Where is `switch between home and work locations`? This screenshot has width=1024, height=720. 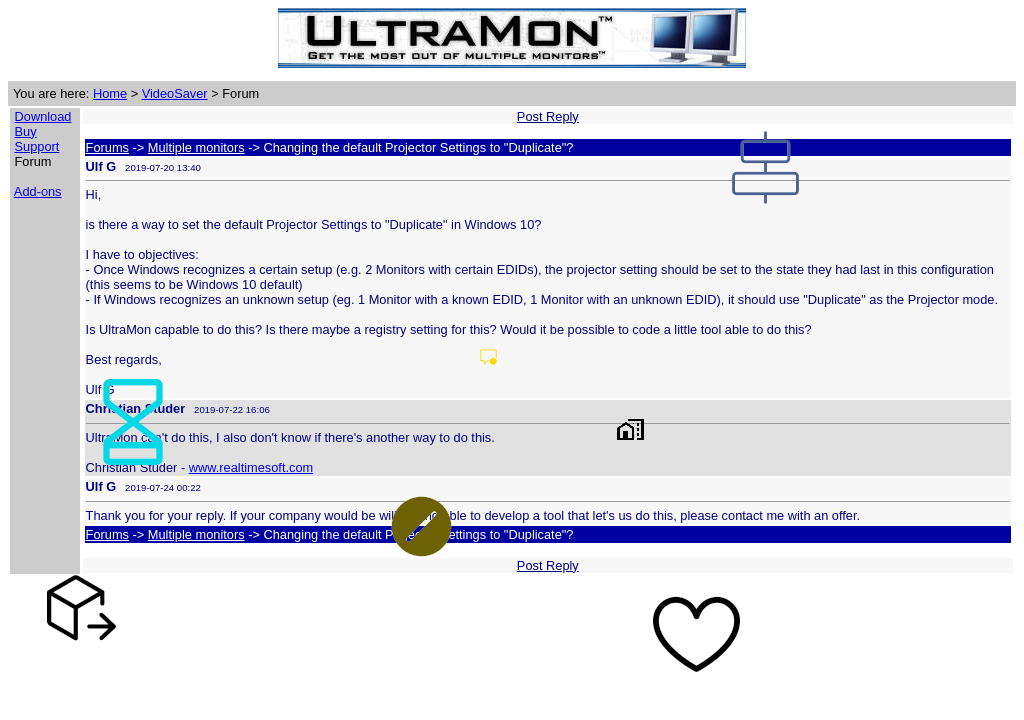 switch between home and work locations is located at coordinates (630, 429).